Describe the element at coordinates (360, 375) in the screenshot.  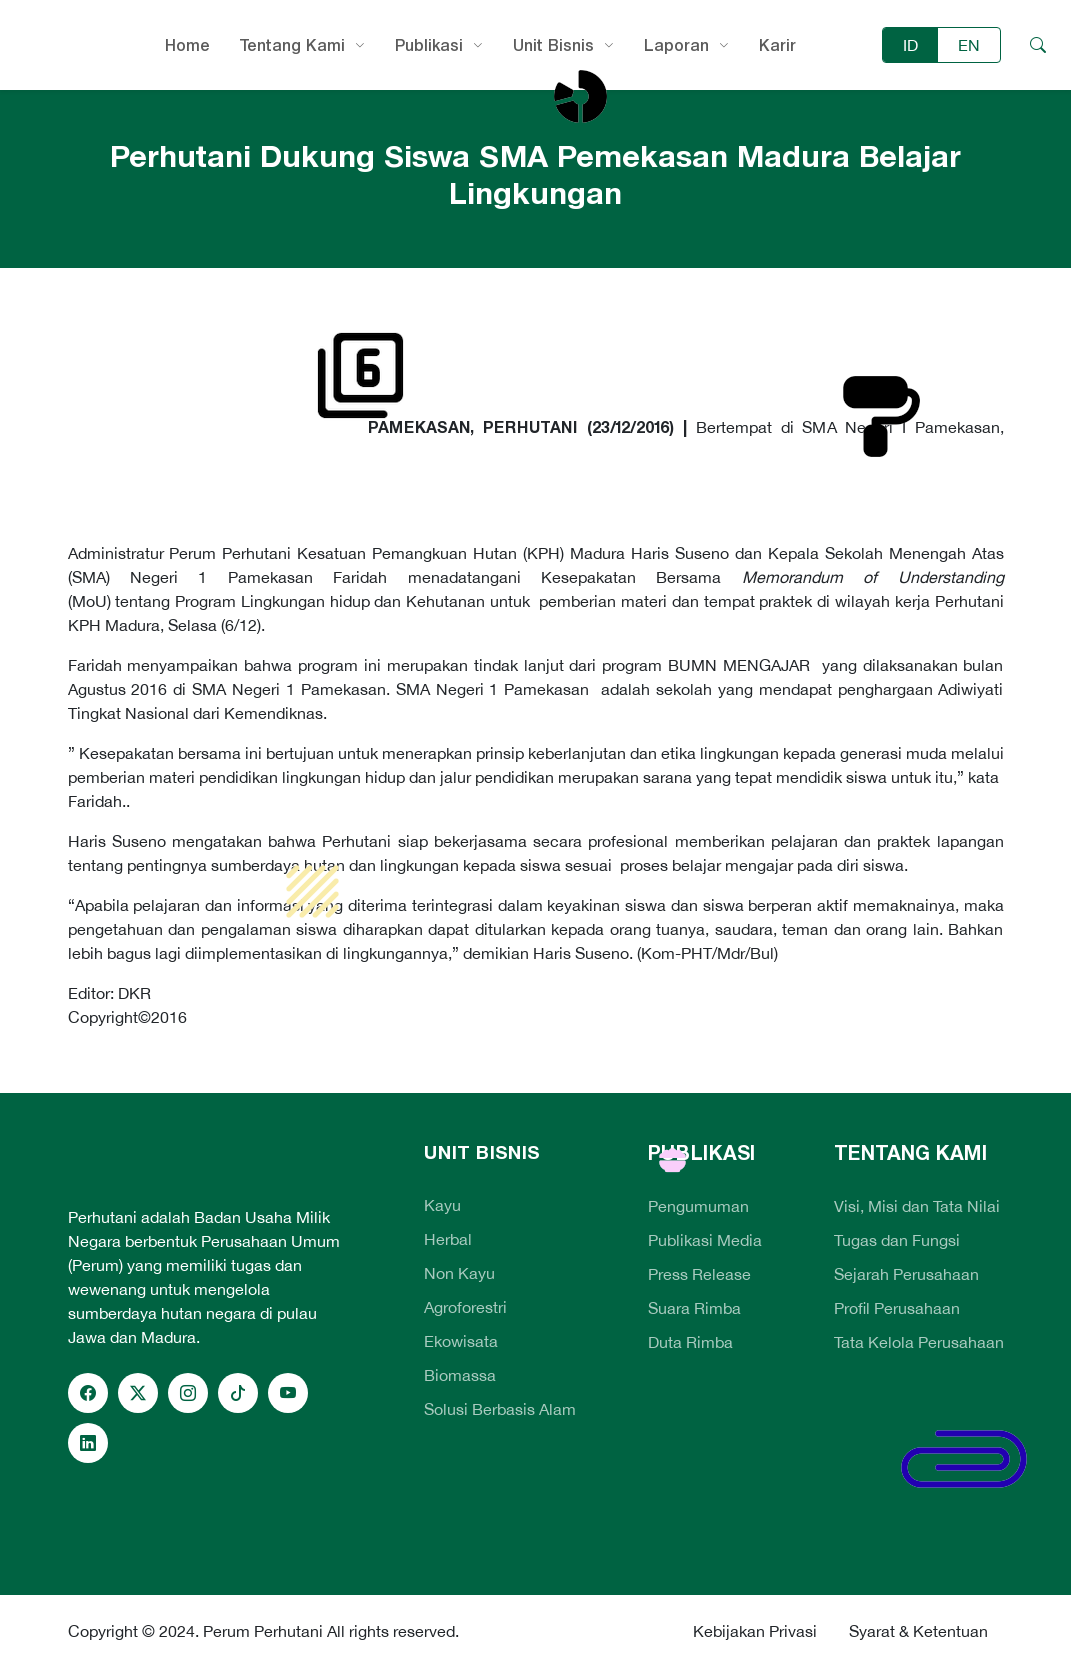
I see `indicates 6 items selected or filtered` at that location.